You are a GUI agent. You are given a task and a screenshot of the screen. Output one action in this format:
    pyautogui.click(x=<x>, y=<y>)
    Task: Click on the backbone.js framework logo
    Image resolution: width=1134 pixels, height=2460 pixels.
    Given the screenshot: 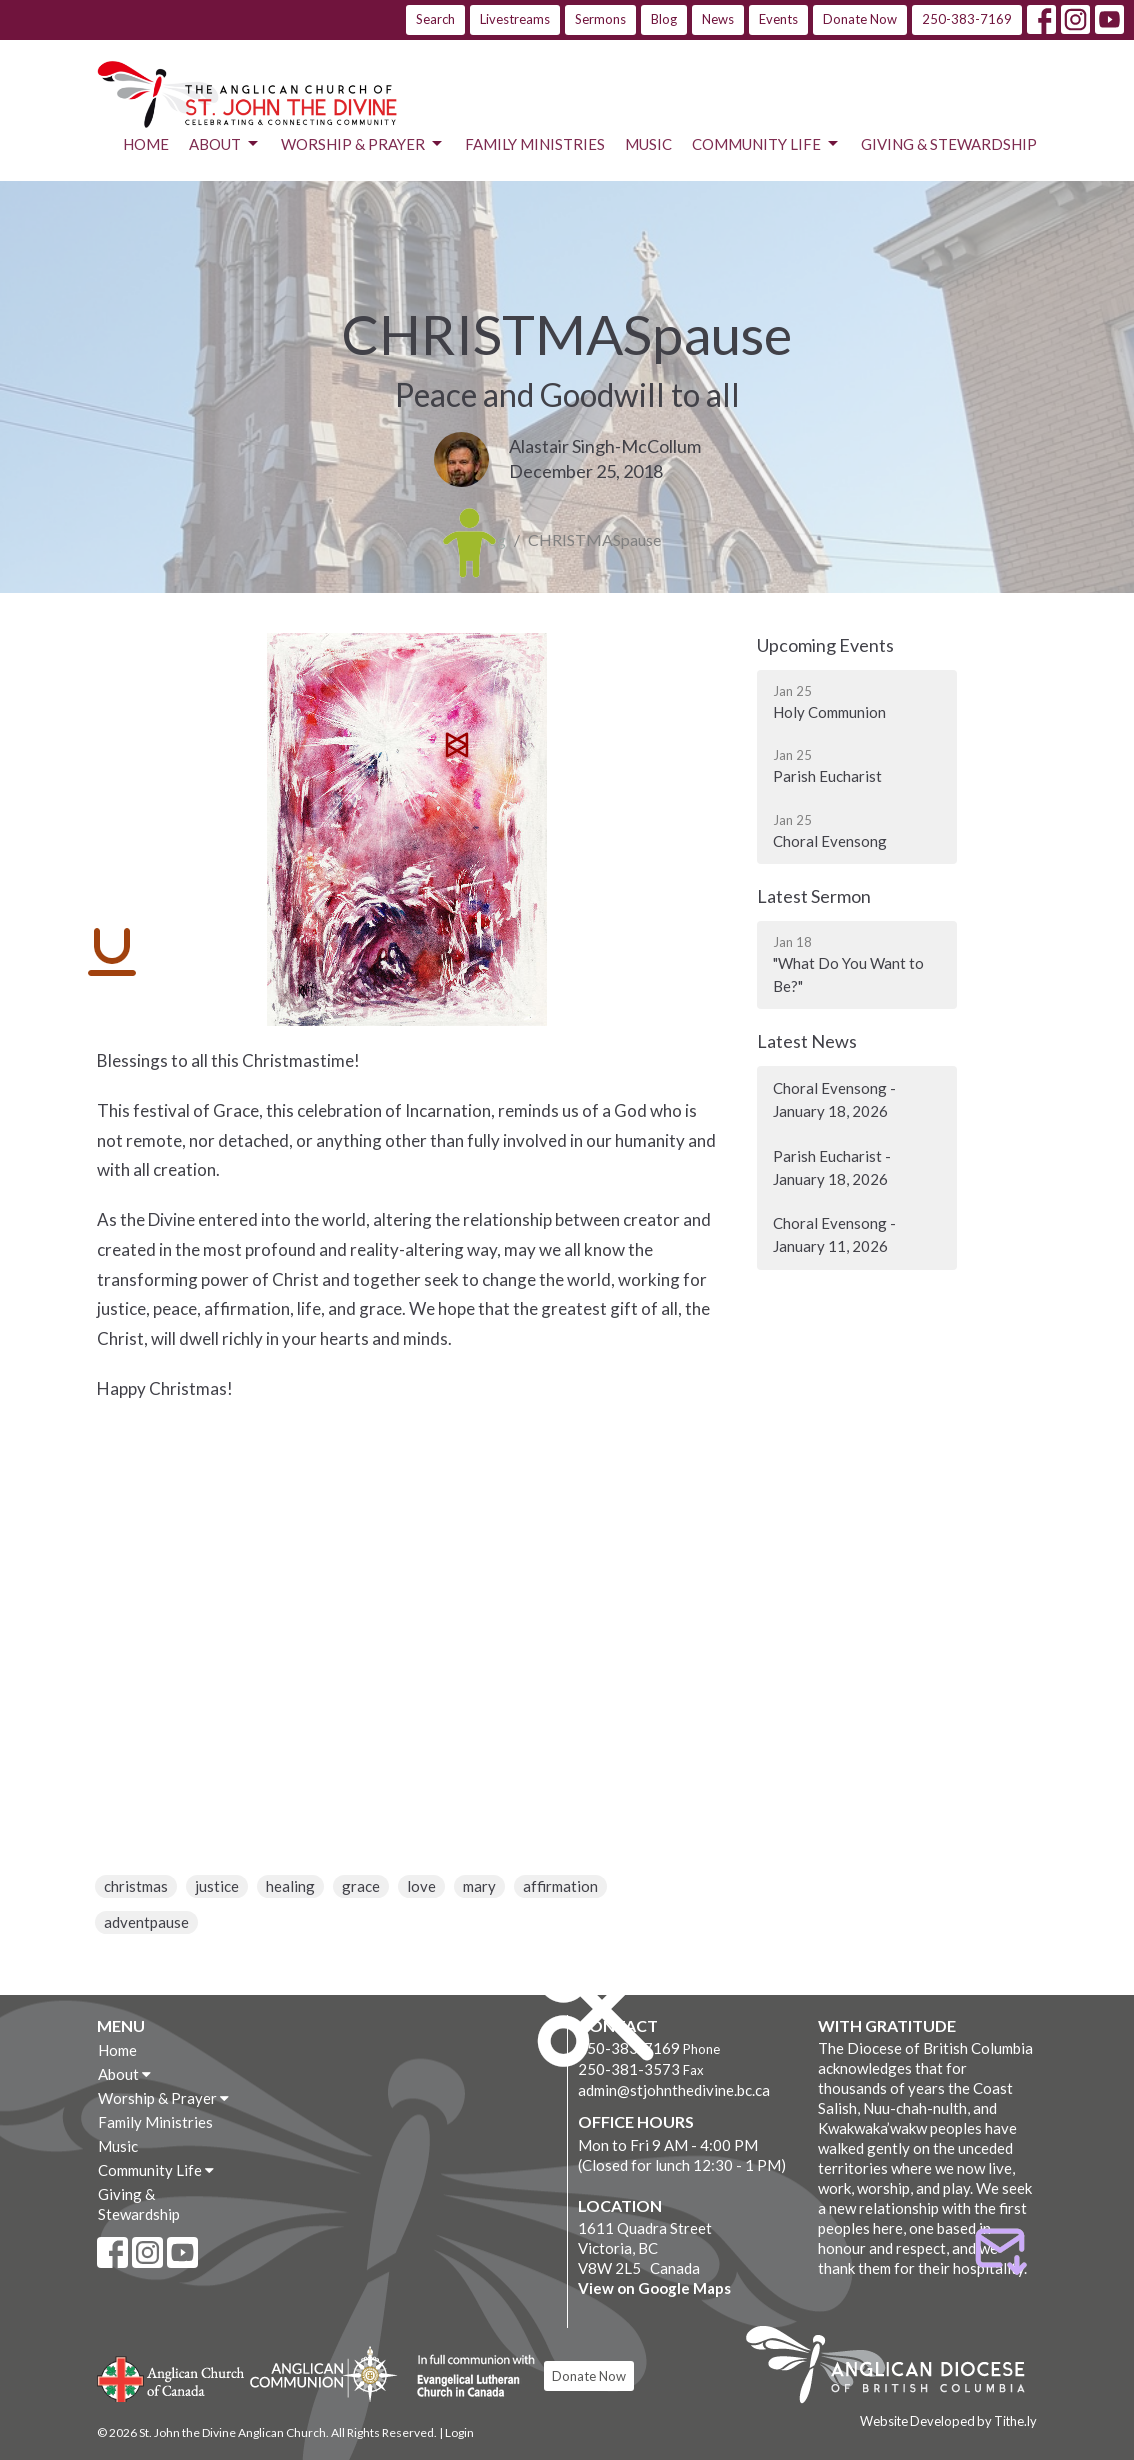 What is the action you would take?
    pyautogui.click(x=457, y=745)
    